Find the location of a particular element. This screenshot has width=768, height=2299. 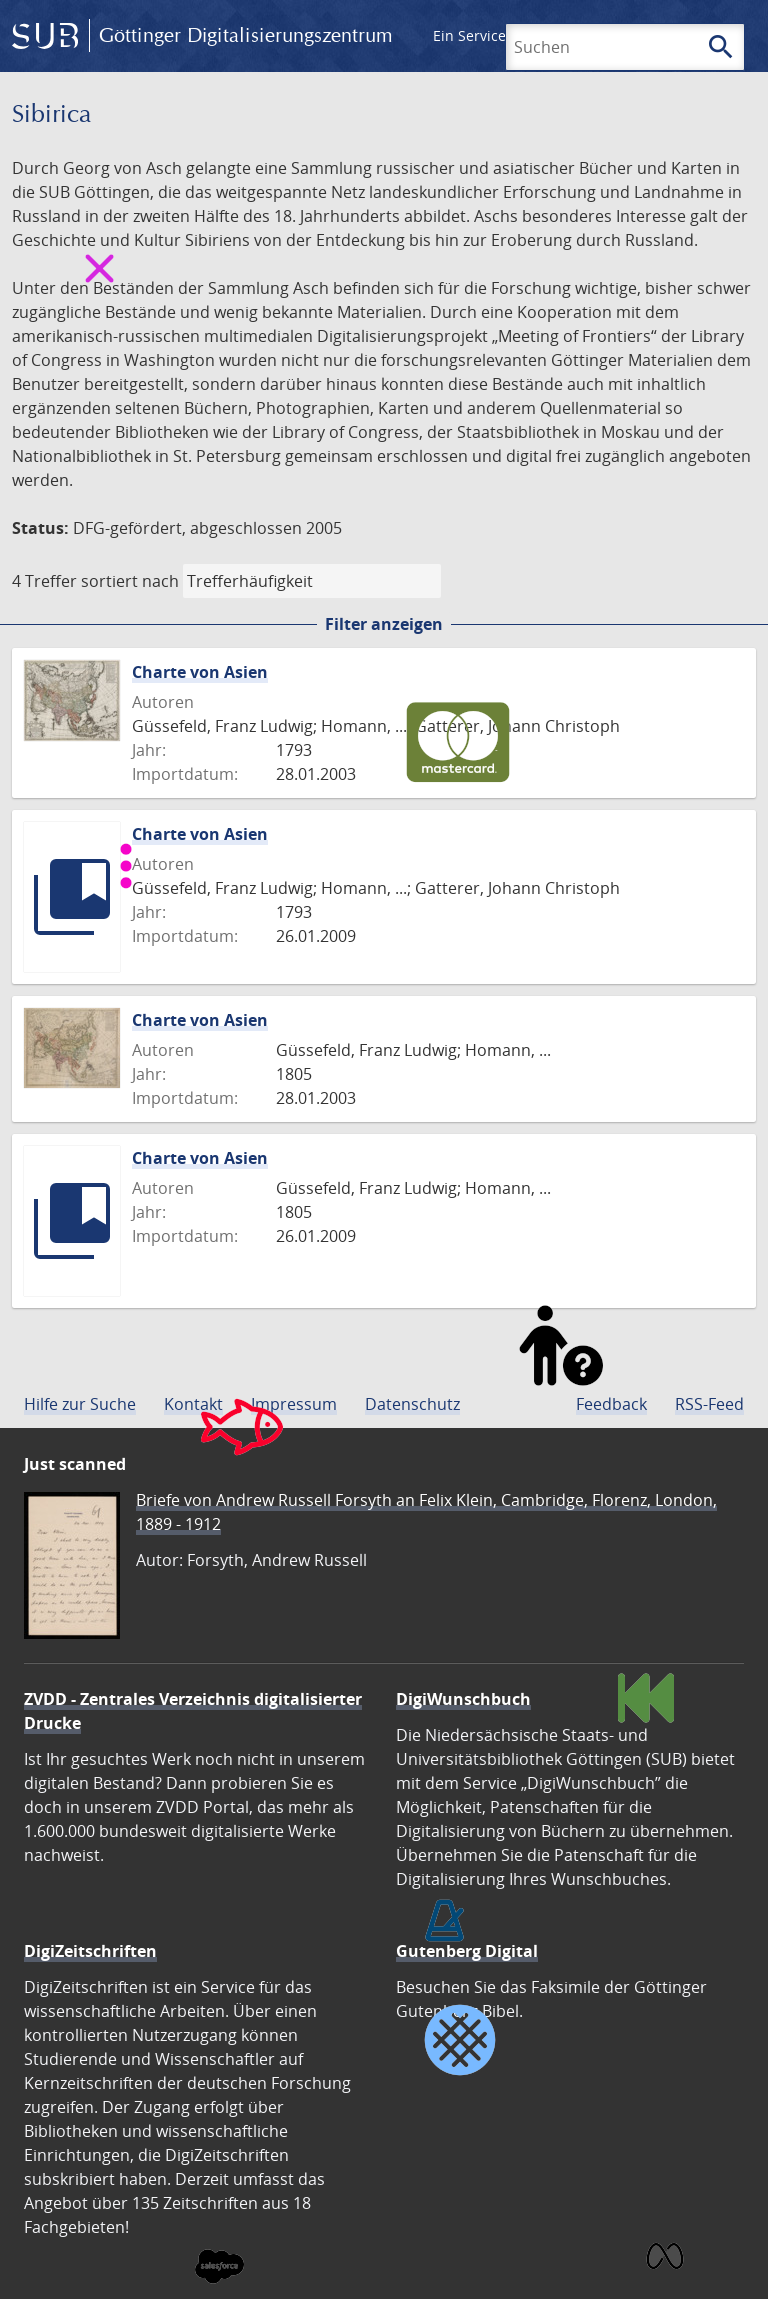

close a window or dialog is located at coordinates (99, 268).